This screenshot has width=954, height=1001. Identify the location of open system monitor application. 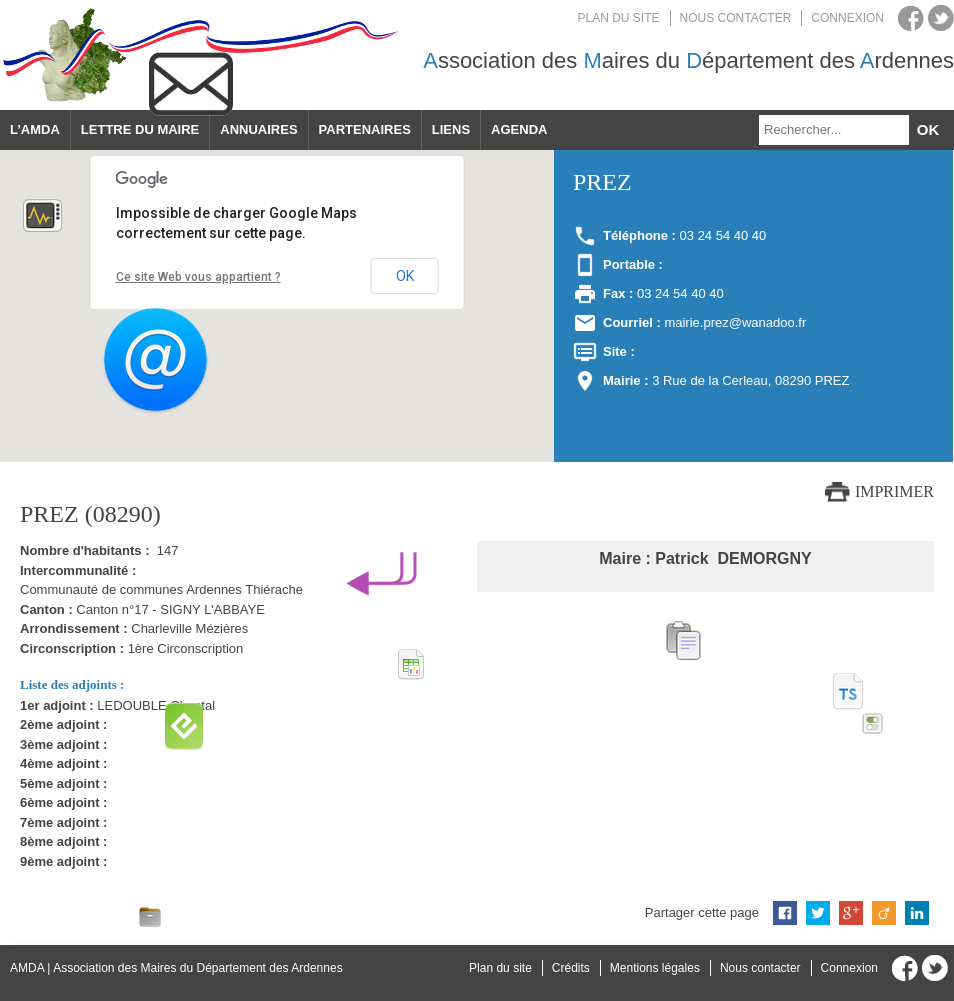
(42, 215).